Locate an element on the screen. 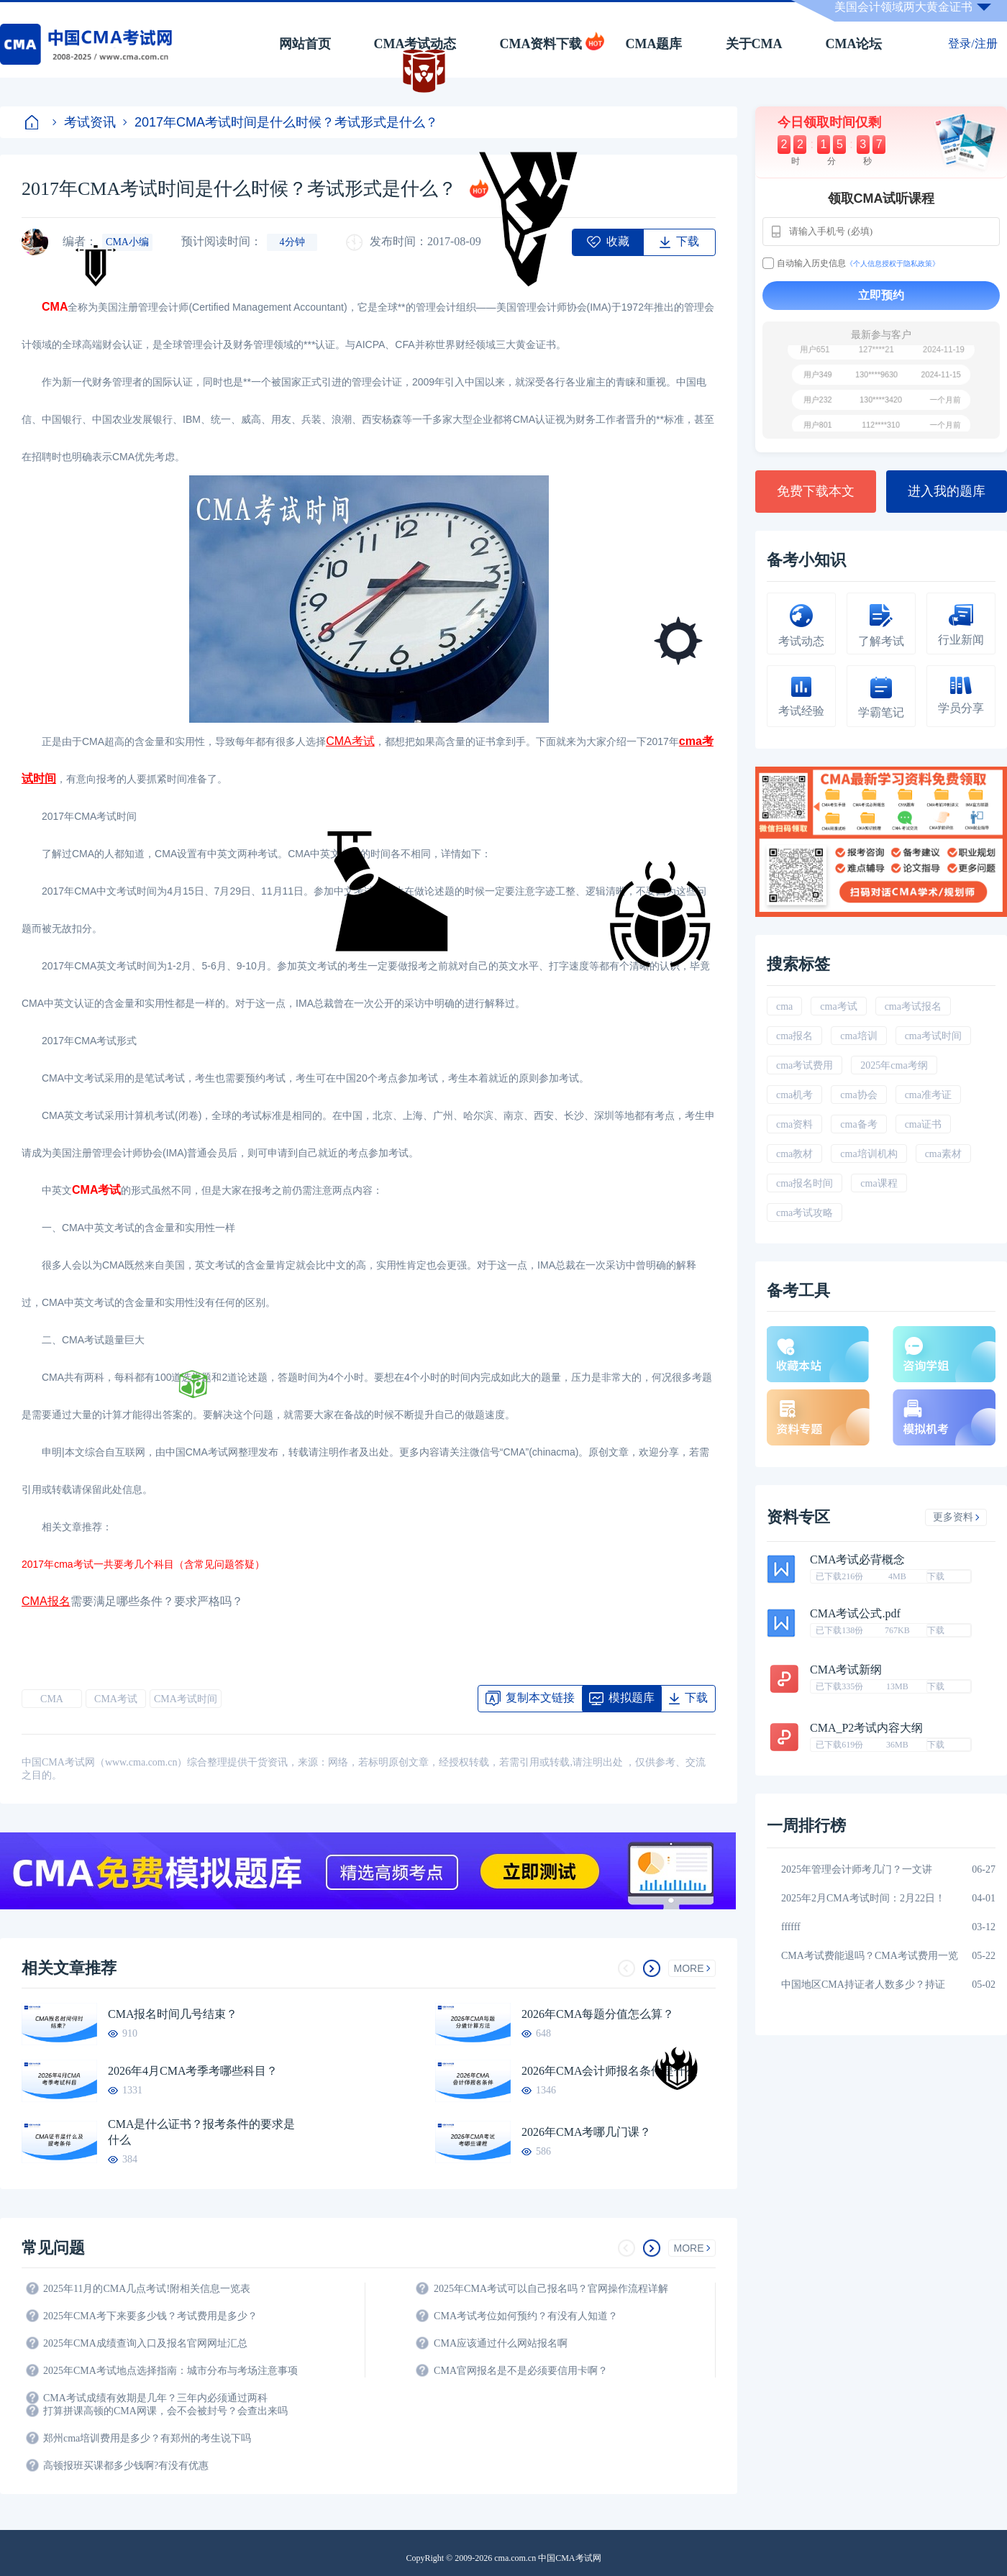 The height and width of the screenshot is (2576, 1007). indicates hazardous or radioactive materials in a game context is located at coordinates (424, 70).